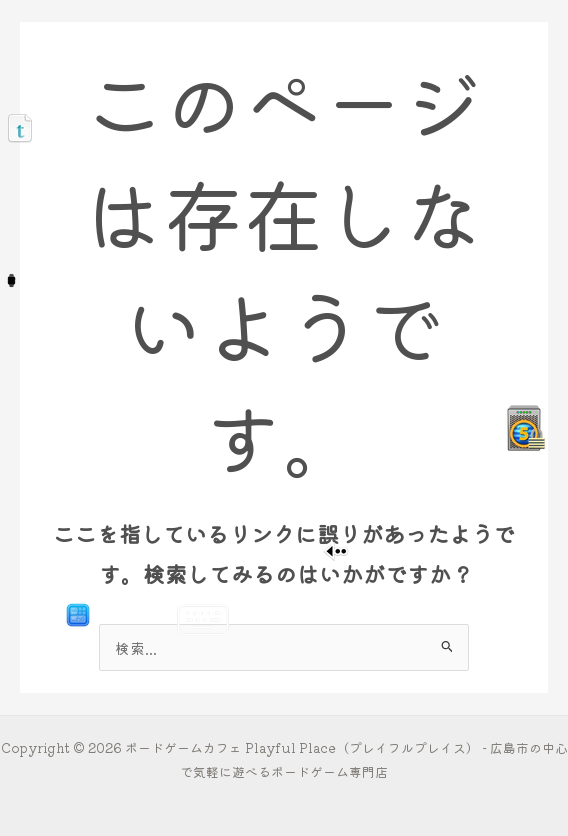 Image resolution: width=568 pixels, height=836 pixels. I want to click on apple watch series 10 device icon, so click(11, 280).